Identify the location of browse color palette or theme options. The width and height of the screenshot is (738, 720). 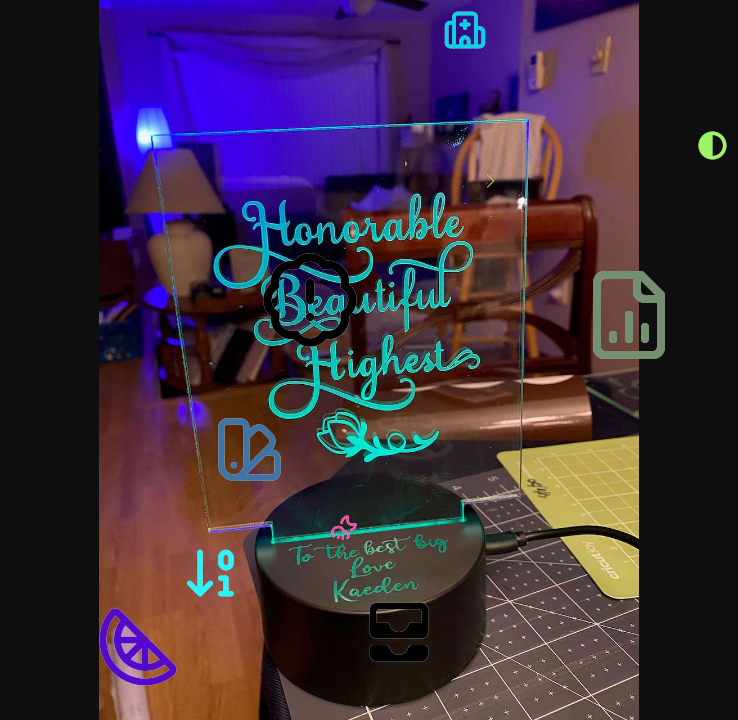
(249, 449).